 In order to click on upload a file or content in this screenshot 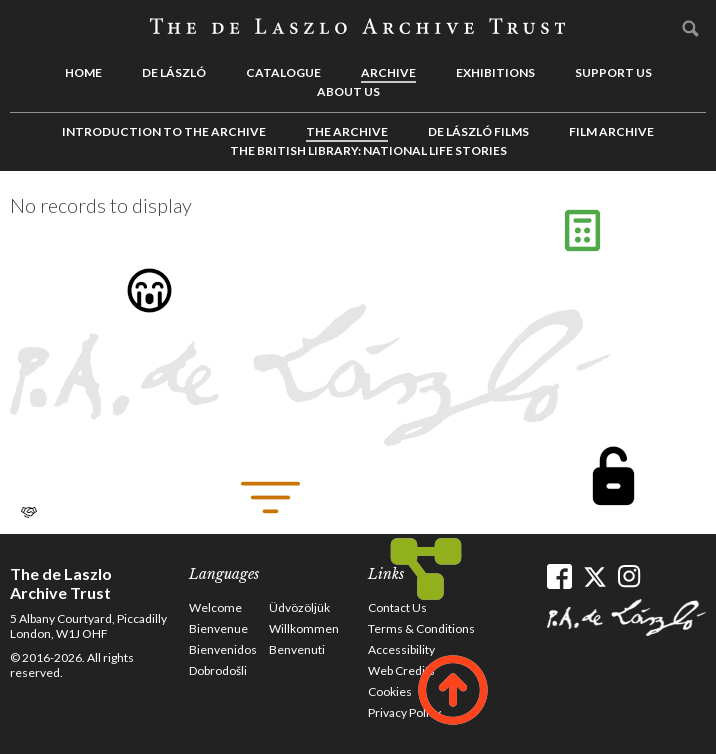, I will do `click(453, 690)`.